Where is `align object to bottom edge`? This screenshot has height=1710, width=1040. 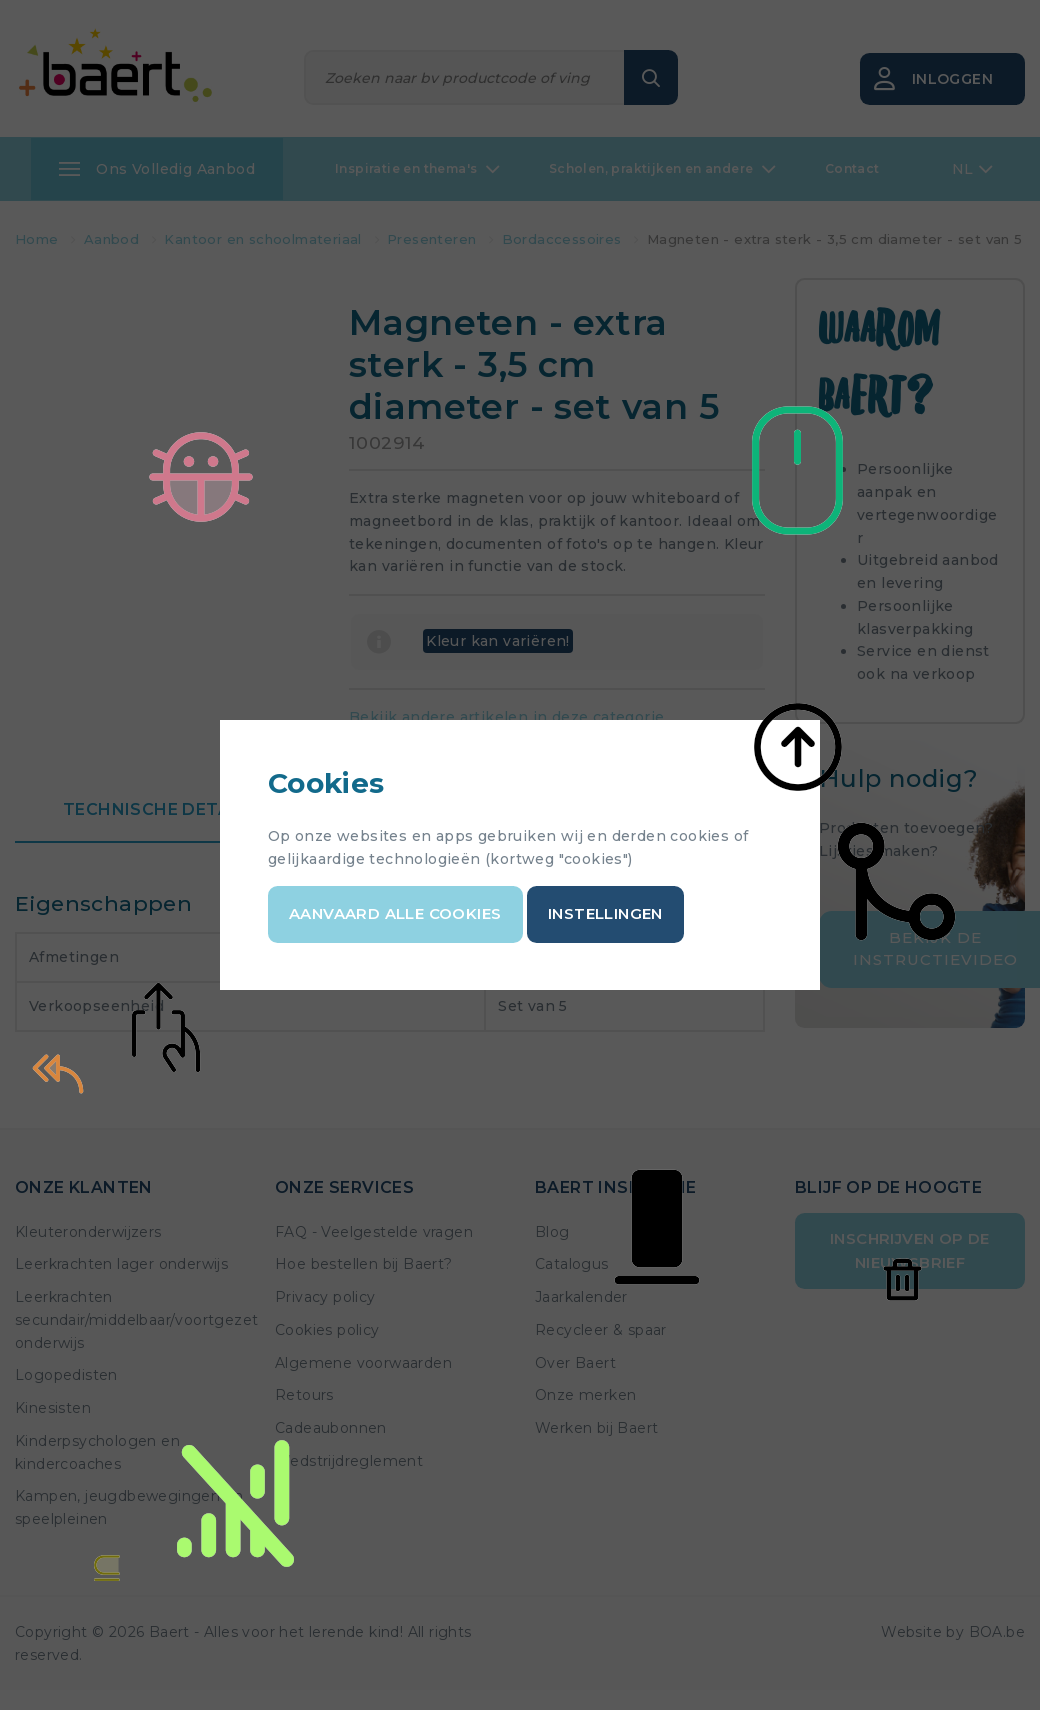
align object to bottom edge is located at coordinates (657, 1225).